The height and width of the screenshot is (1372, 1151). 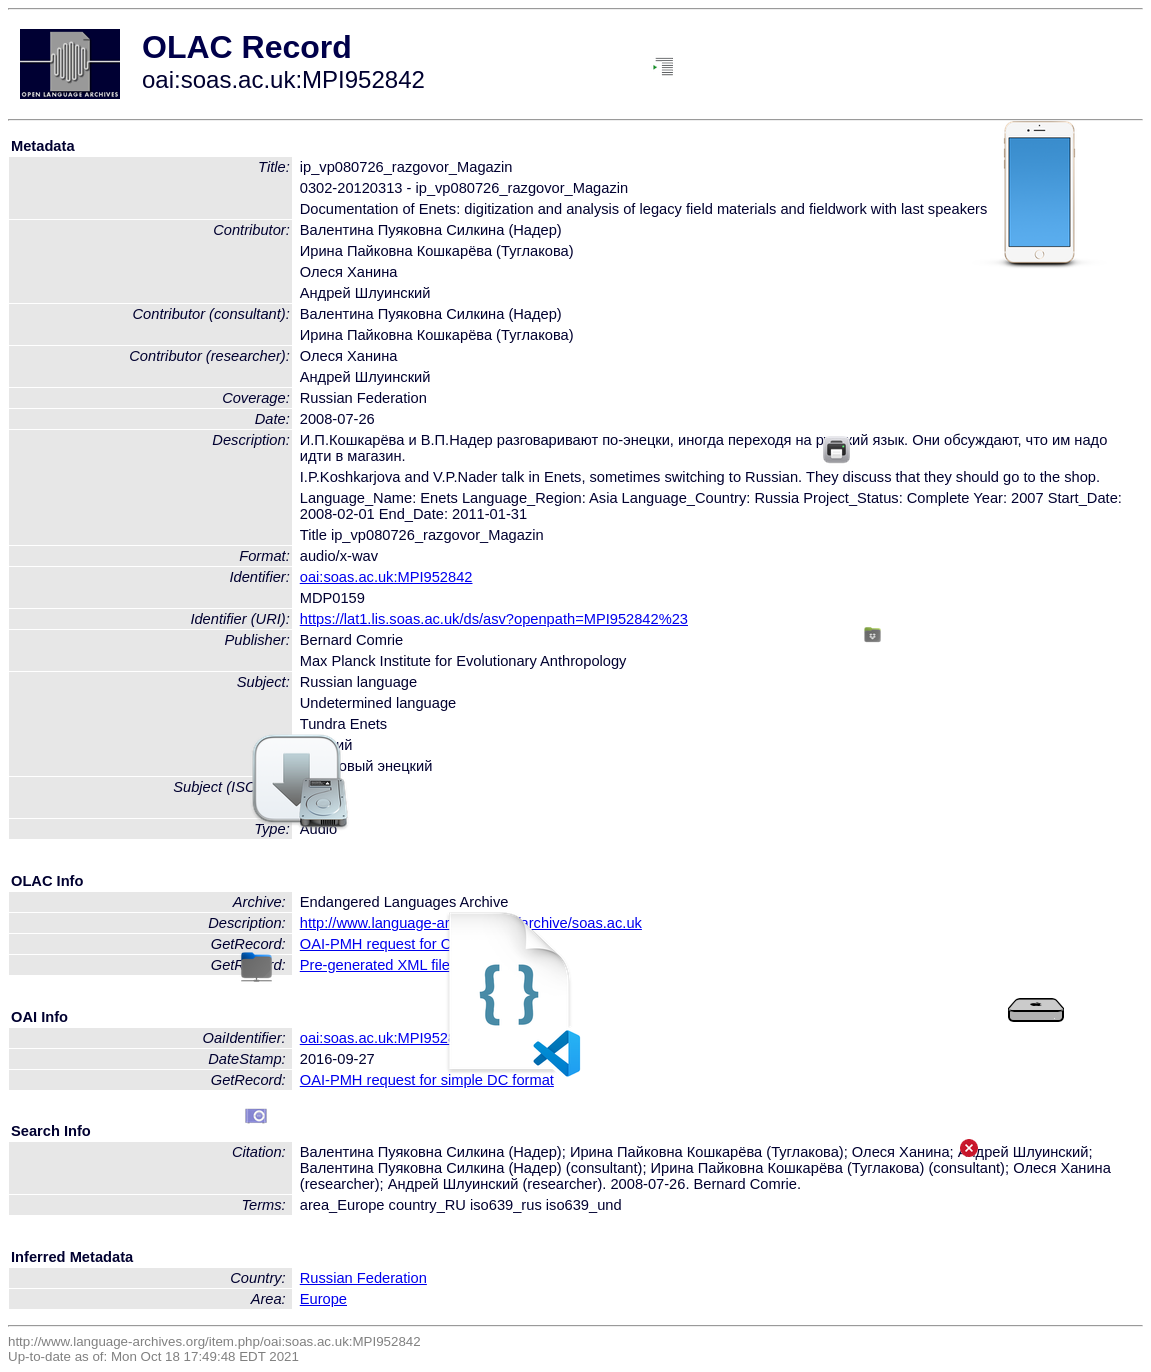 I want to click on access a remote or network folder, so click(x=256, y=966).